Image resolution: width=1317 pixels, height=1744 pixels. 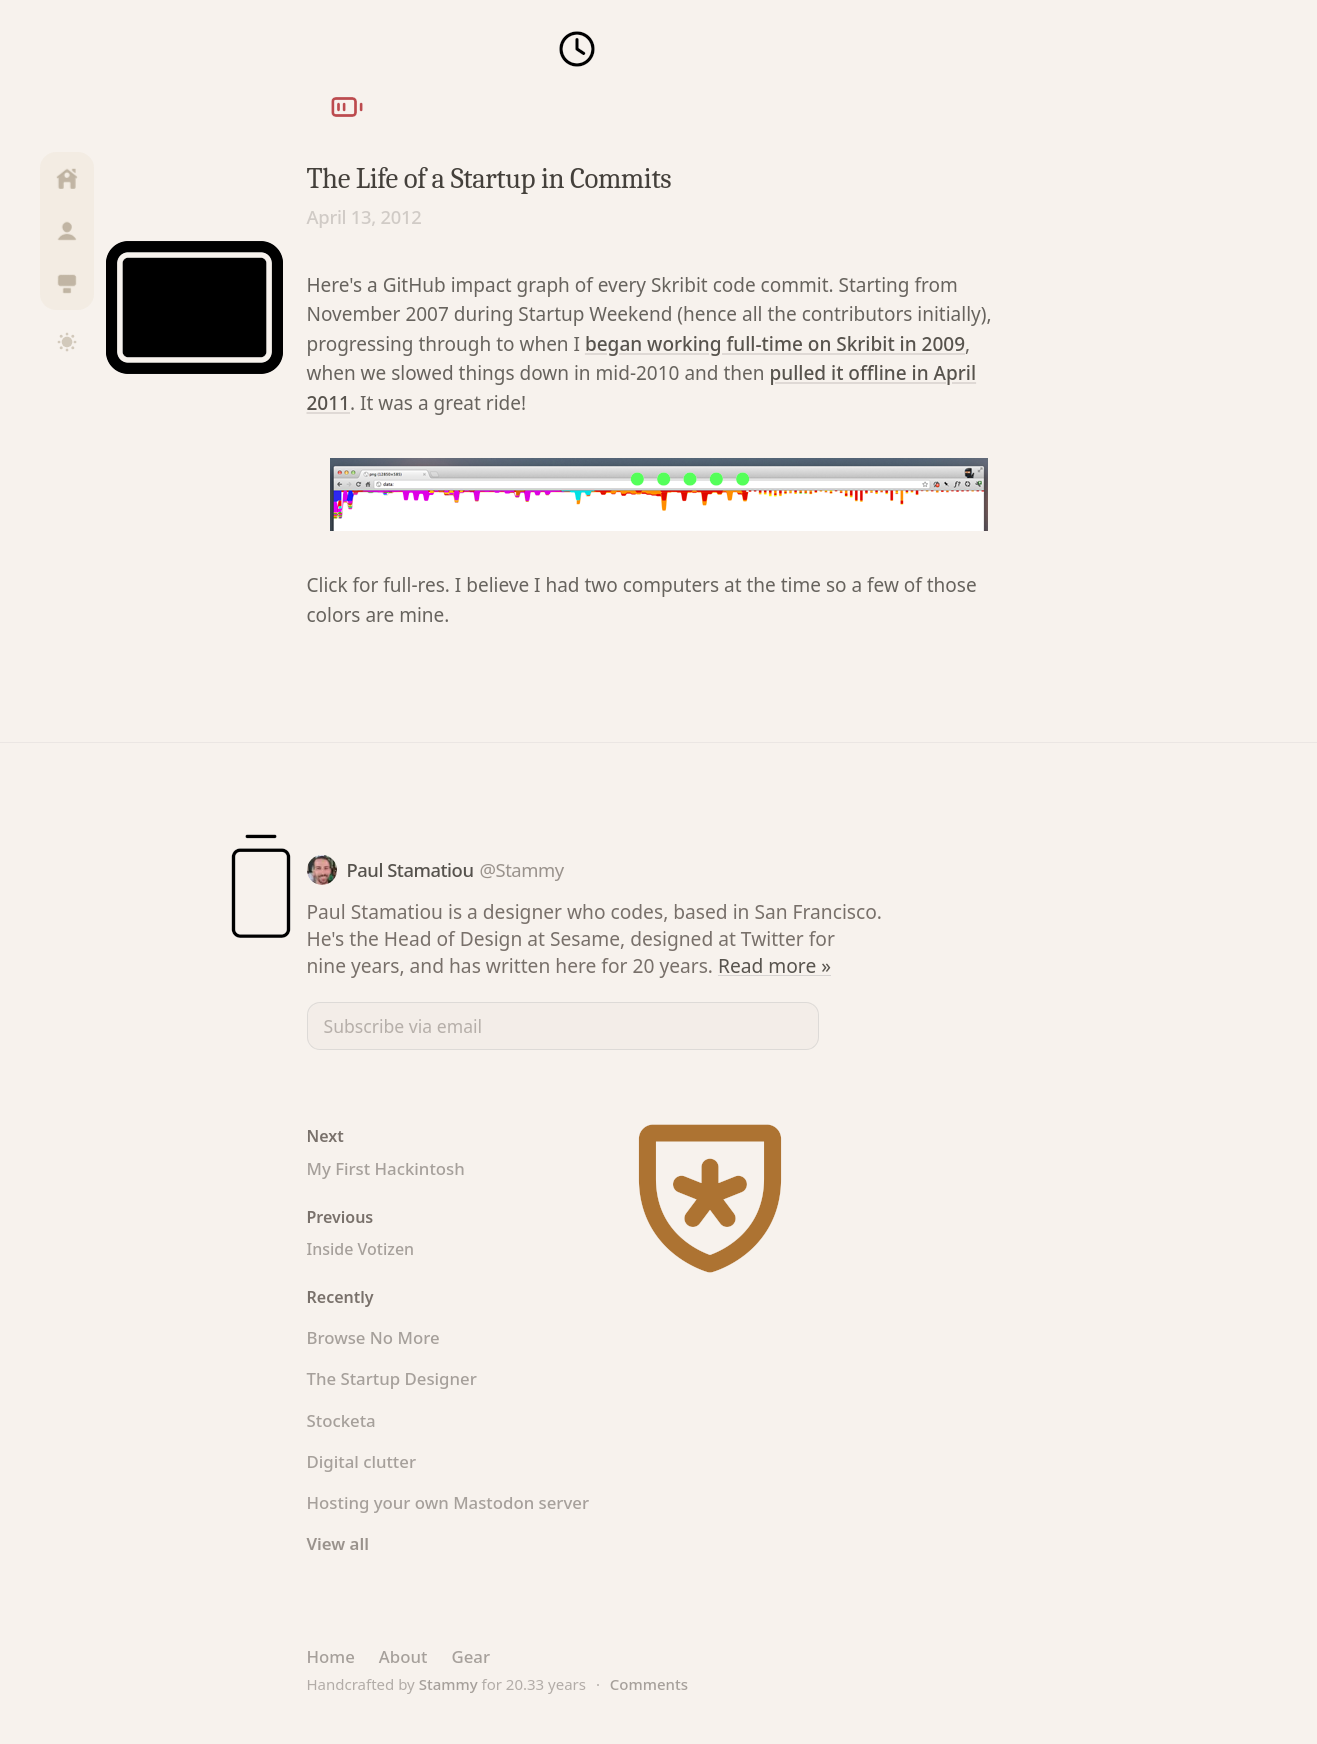 I want to click on indicates a divider or separator between content sections, so click(x=690, y=479).